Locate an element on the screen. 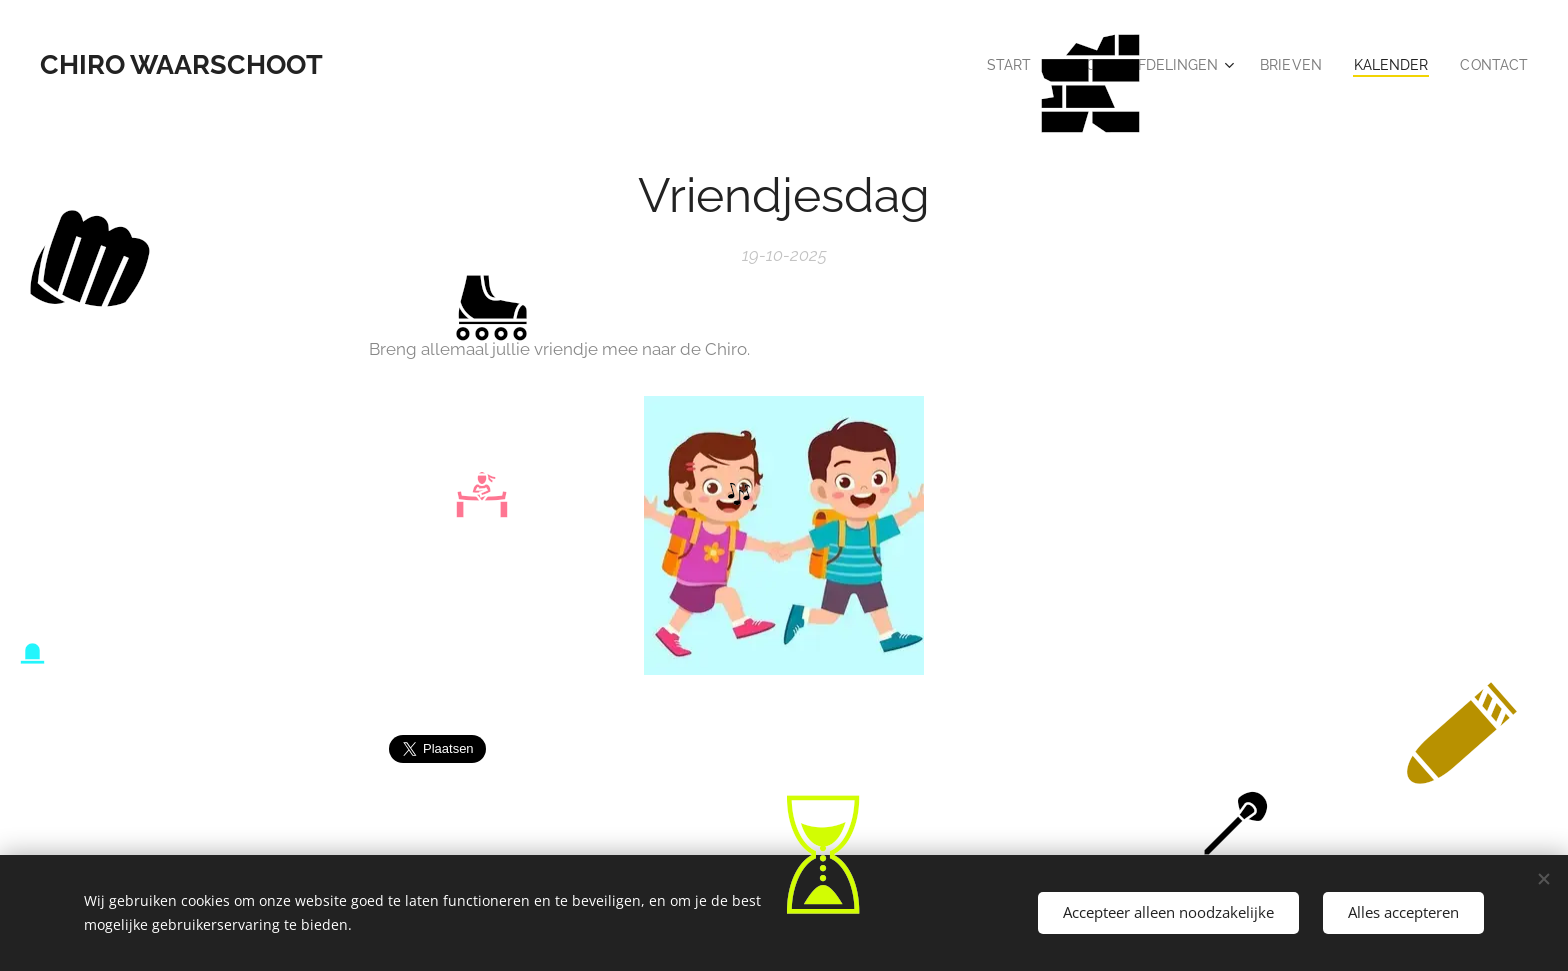 This screenshot has height=971, width=1568. access music or audio player is located at coordinates (739, 494).